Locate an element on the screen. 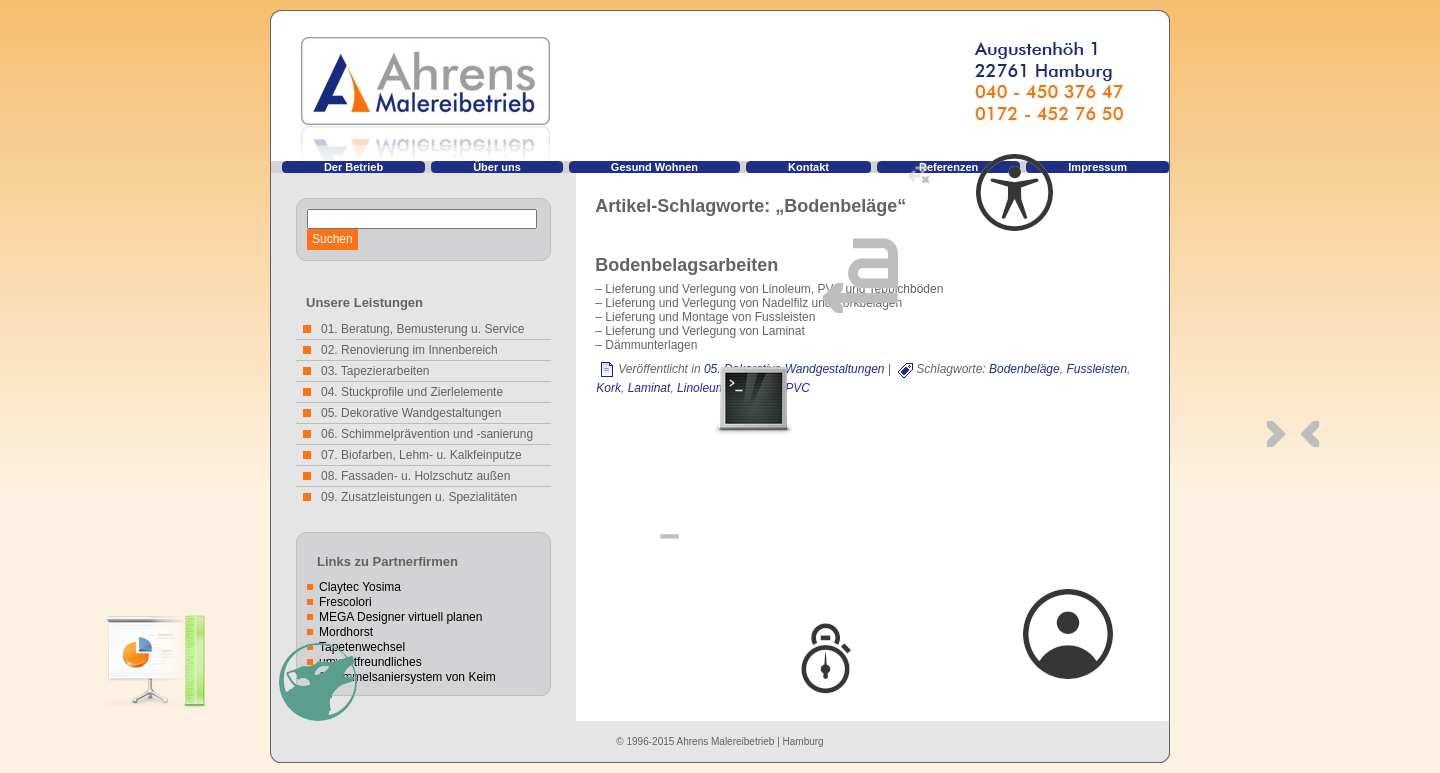 The image size is (1440, 773). open system profiler to analyze performance is located at coordinates (825, 659).